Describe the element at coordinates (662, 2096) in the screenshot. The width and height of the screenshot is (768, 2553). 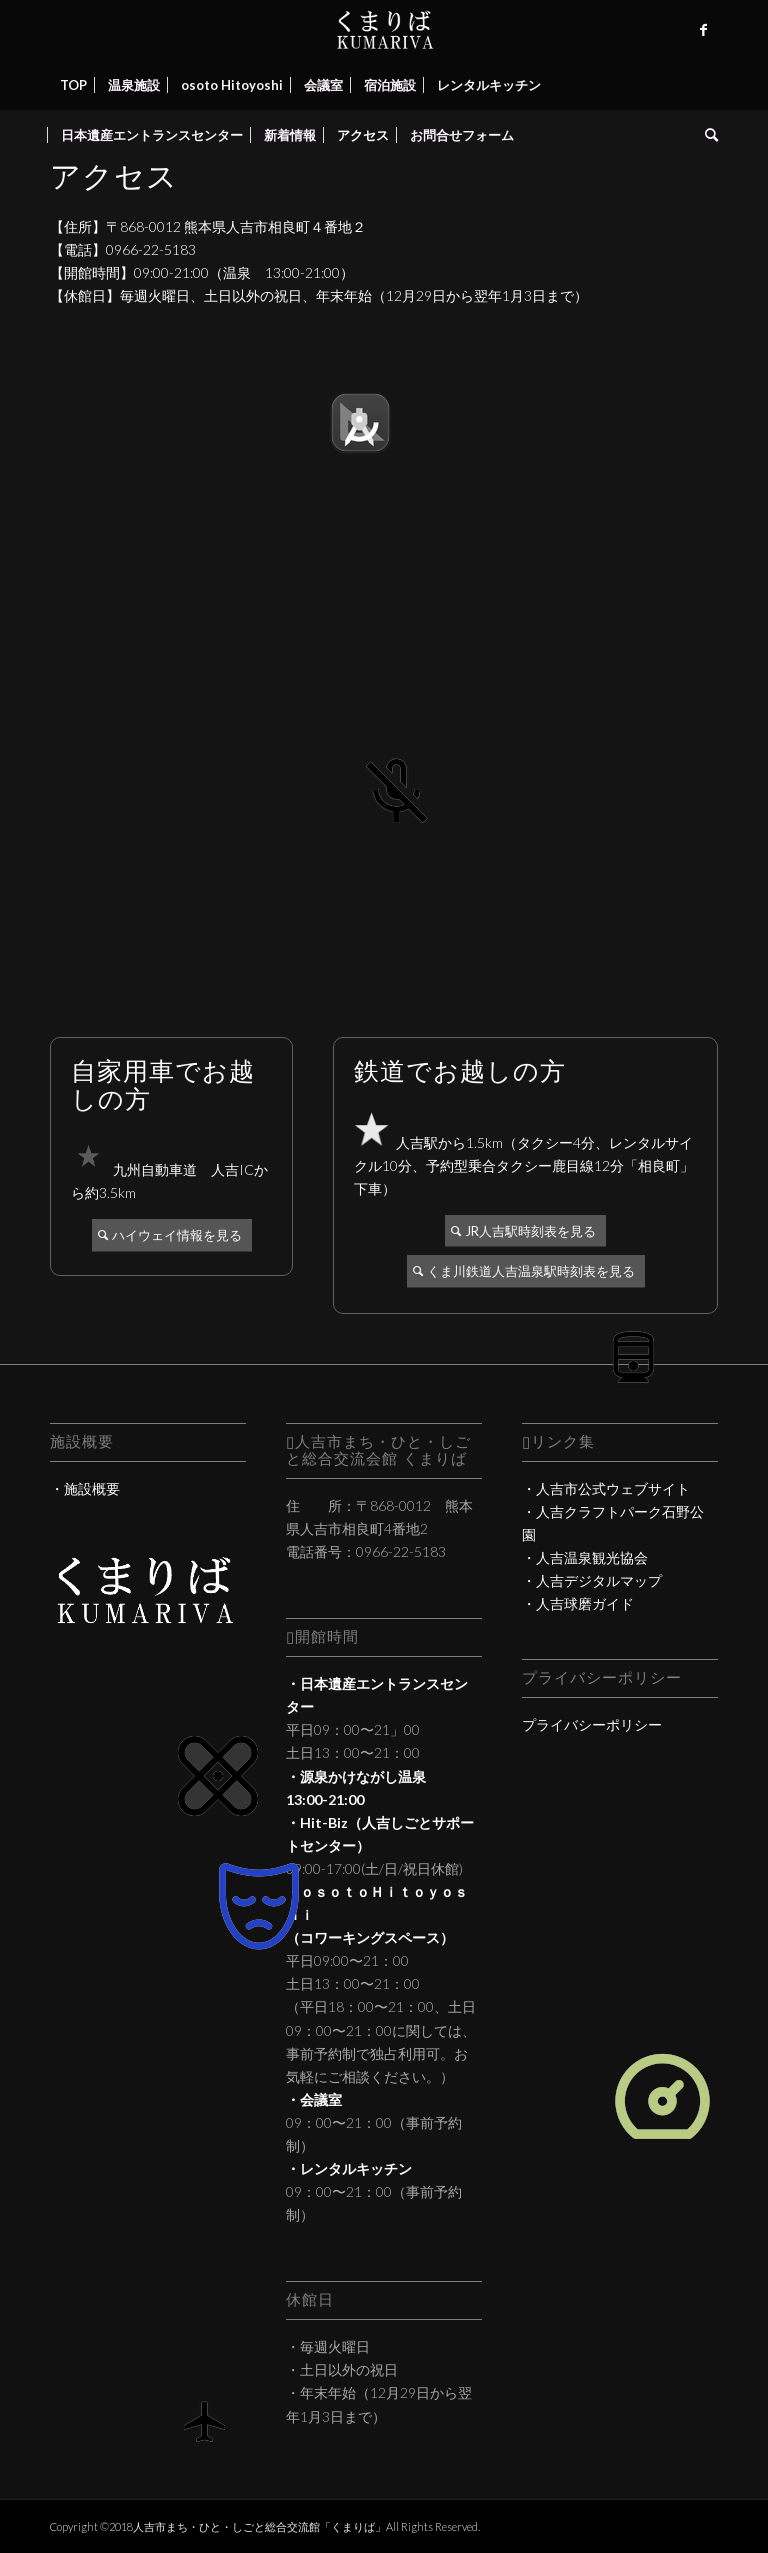
I see `access your dashboard or control panel` at that location.